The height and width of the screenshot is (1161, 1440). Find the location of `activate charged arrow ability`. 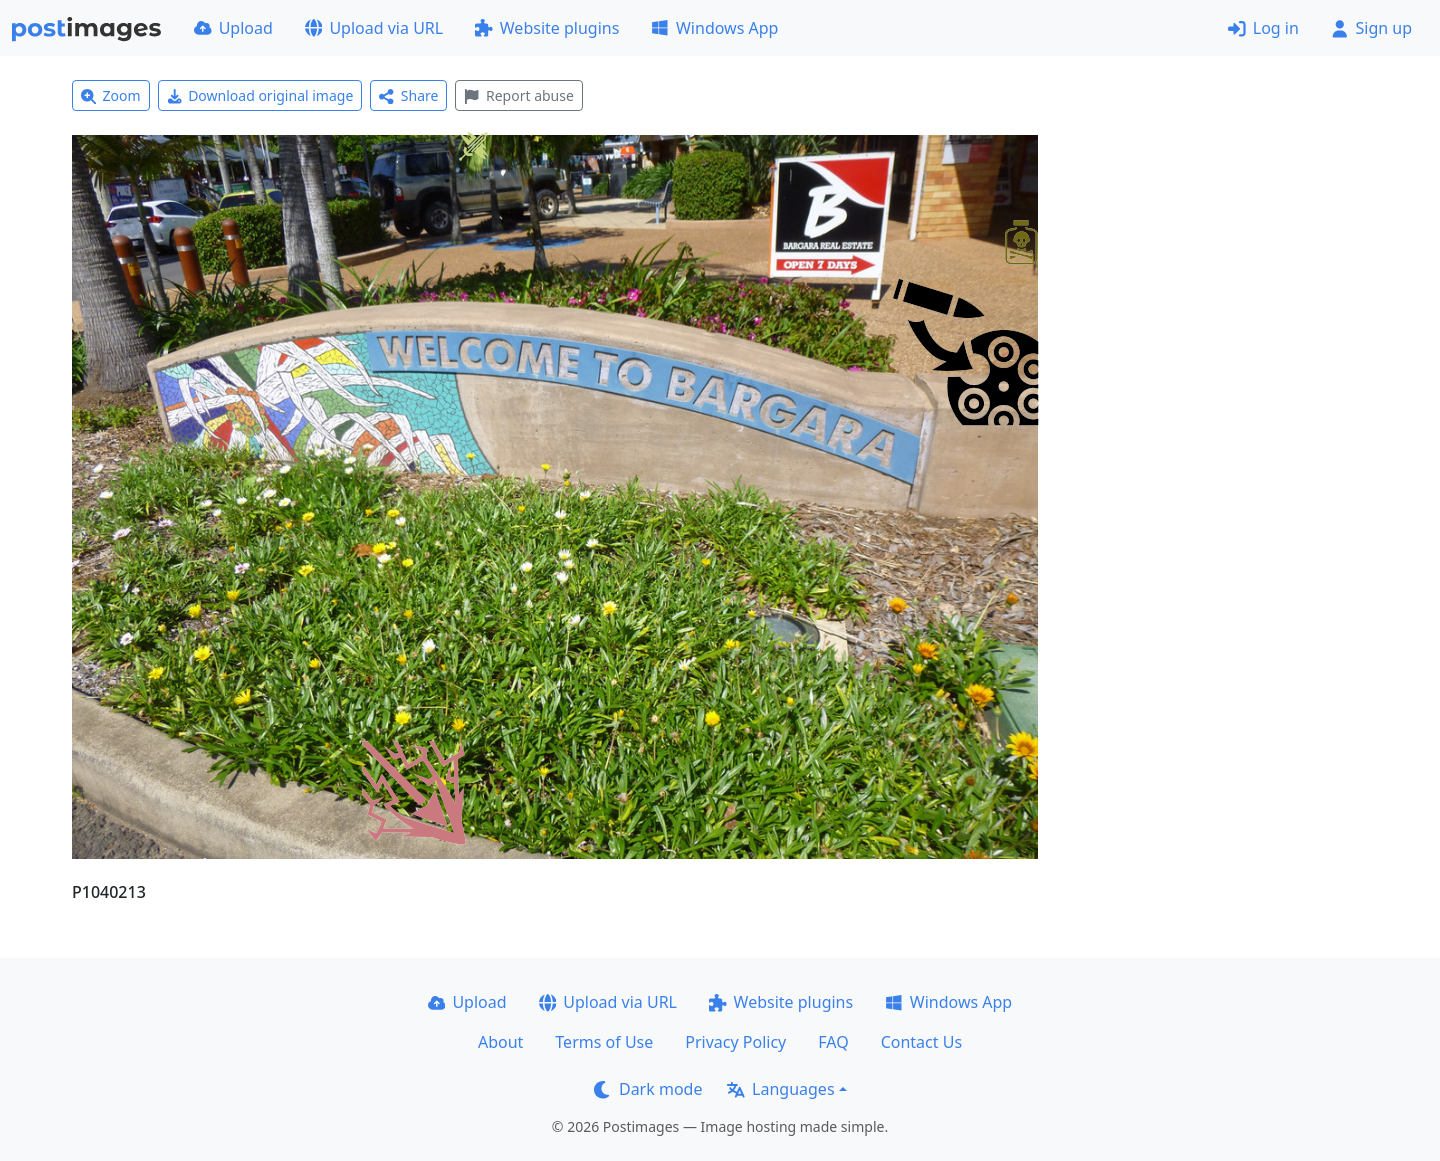

activate charged arrow ability is located at coordinates (414, 793).